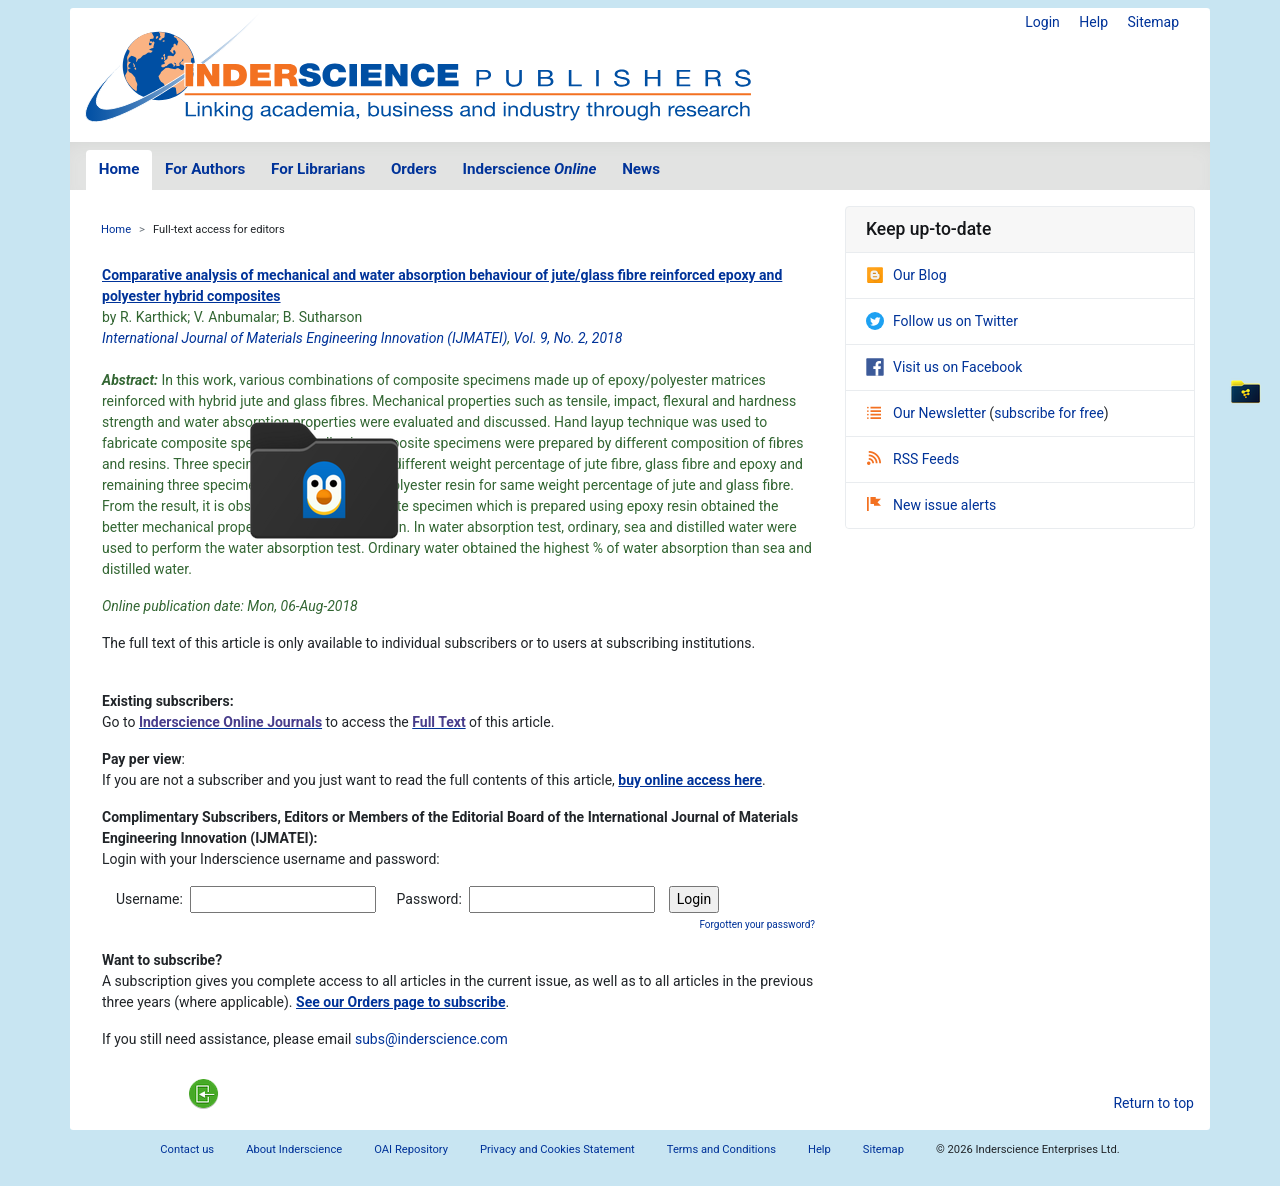 The height and width of the screenshot is (1186, 1280). What do you see at coordinates (204, 1094) in the screenshot?
I see `log out of the current user session` at bounding box center [204, 1094].